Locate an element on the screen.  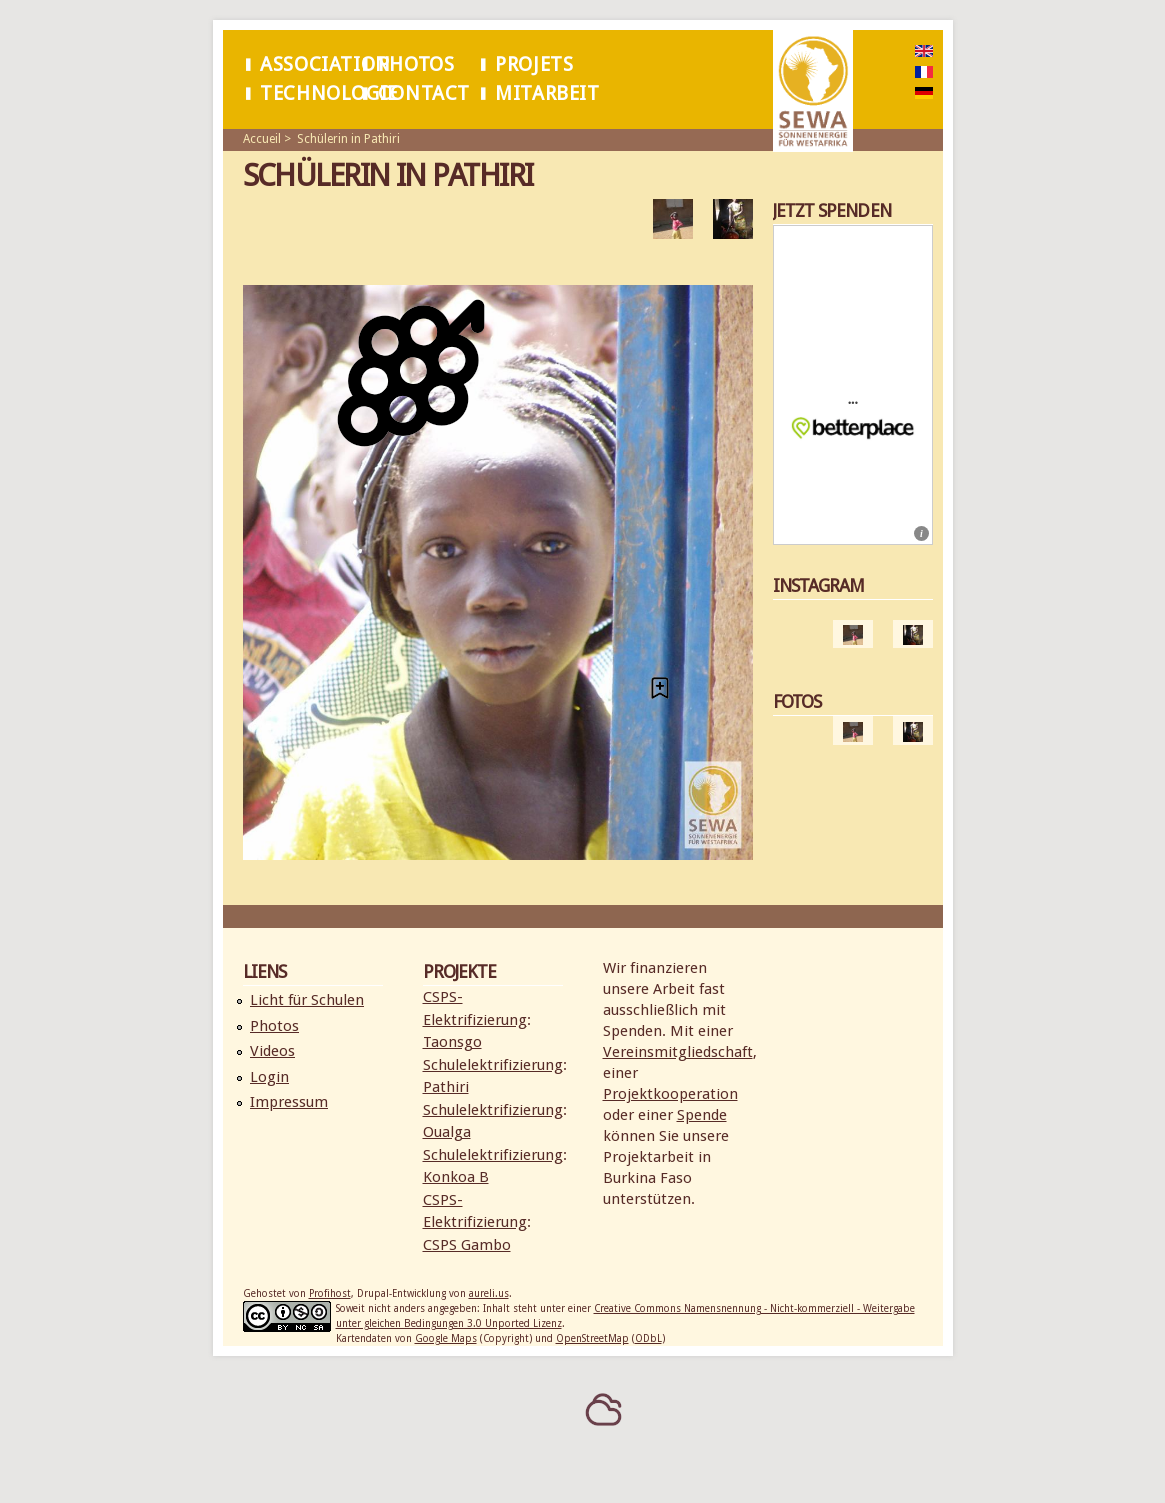
indicates grape or wine-related content is located at coordinates (411, 373).